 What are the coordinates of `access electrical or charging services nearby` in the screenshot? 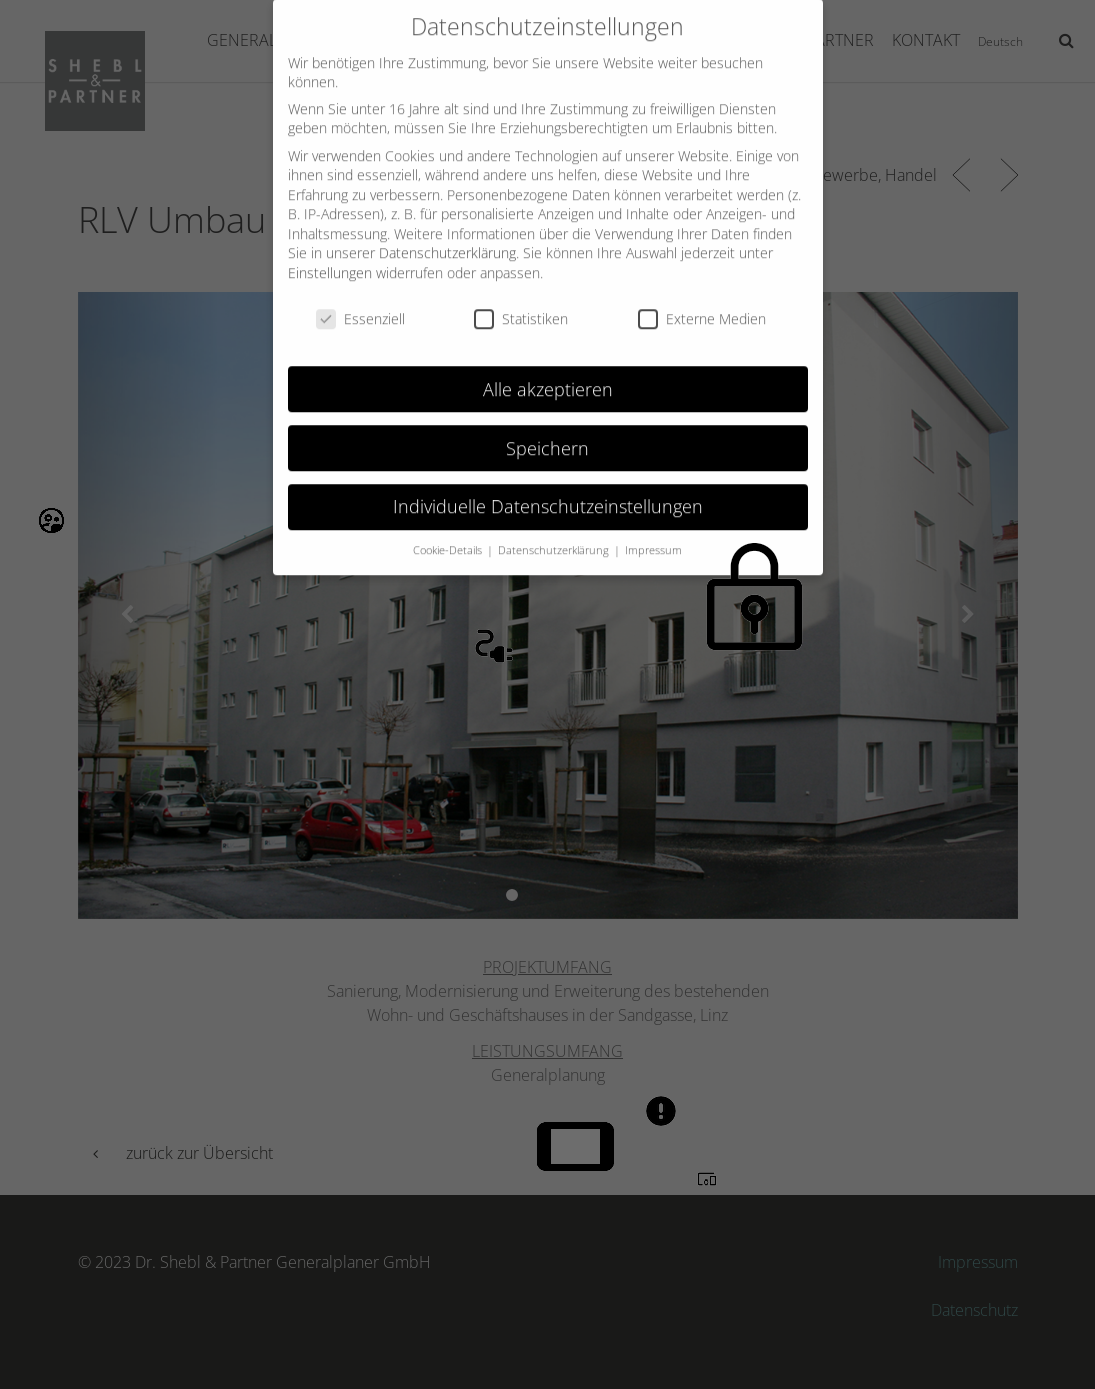 It's located at (494, 646).